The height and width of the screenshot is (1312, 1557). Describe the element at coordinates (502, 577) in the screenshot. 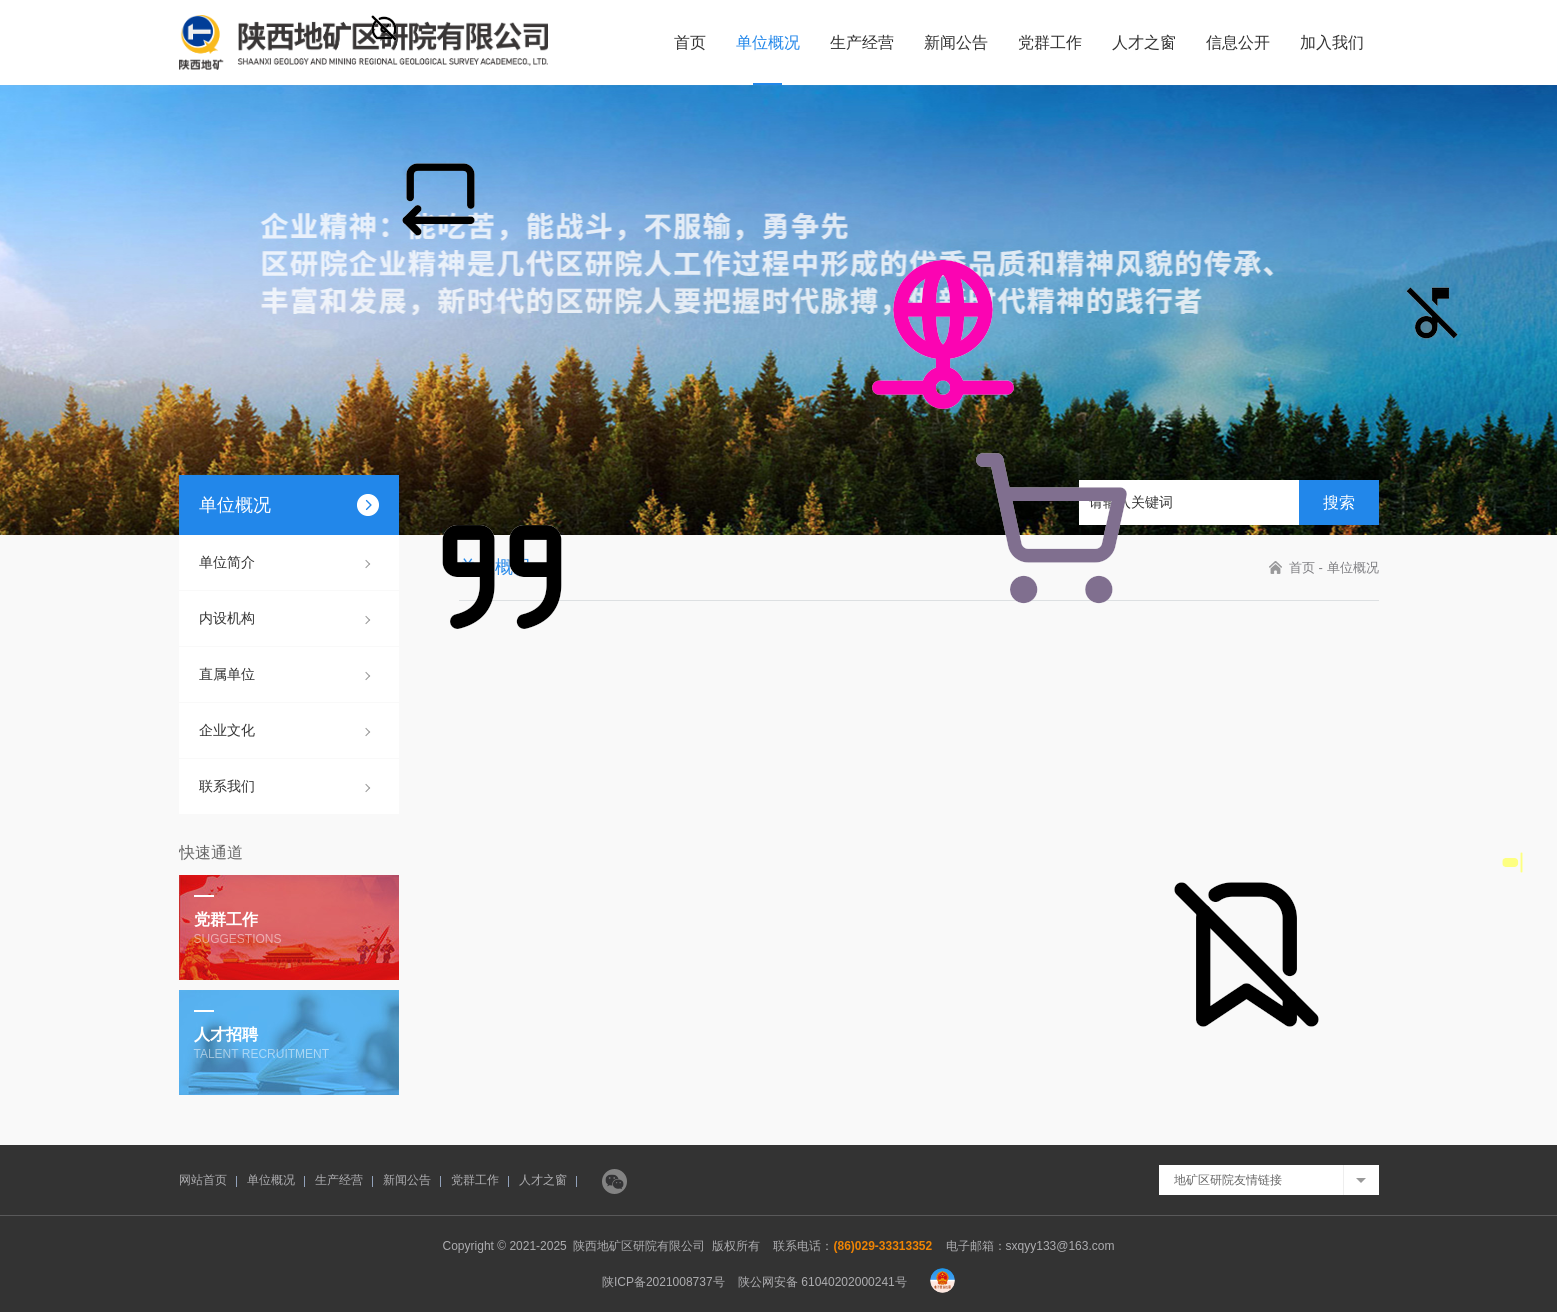

I see `insert a block quote` at that location.